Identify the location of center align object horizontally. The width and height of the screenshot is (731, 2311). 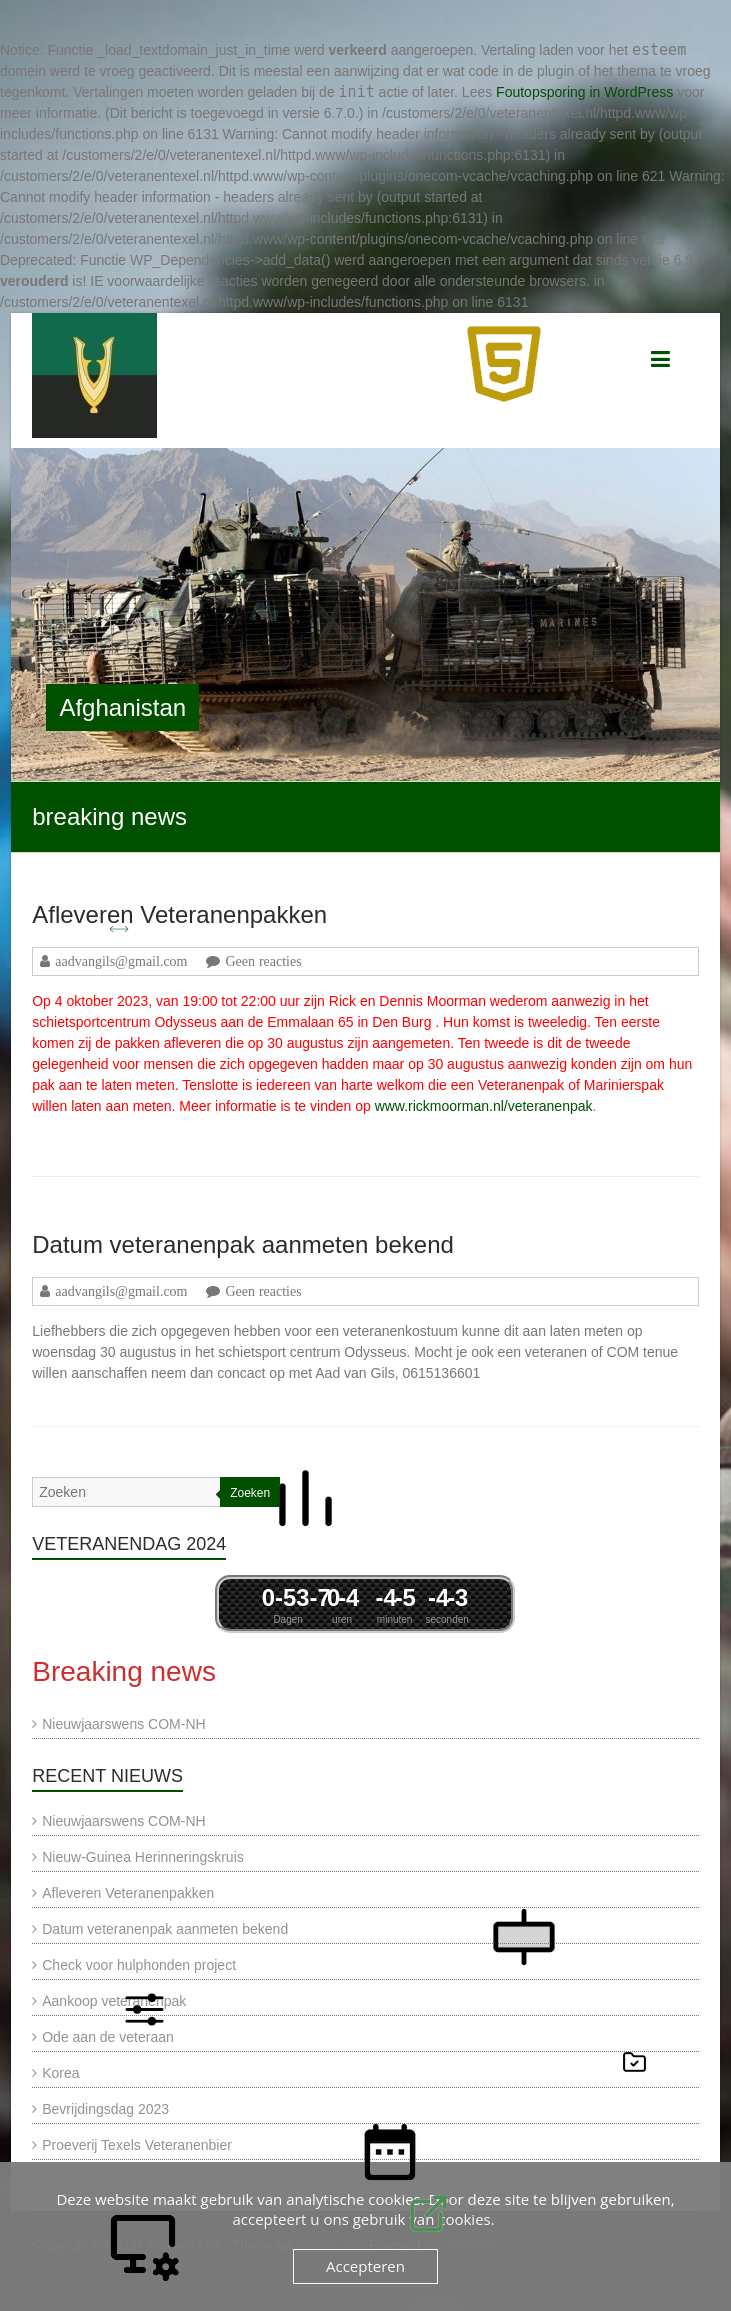
(524, 1937).